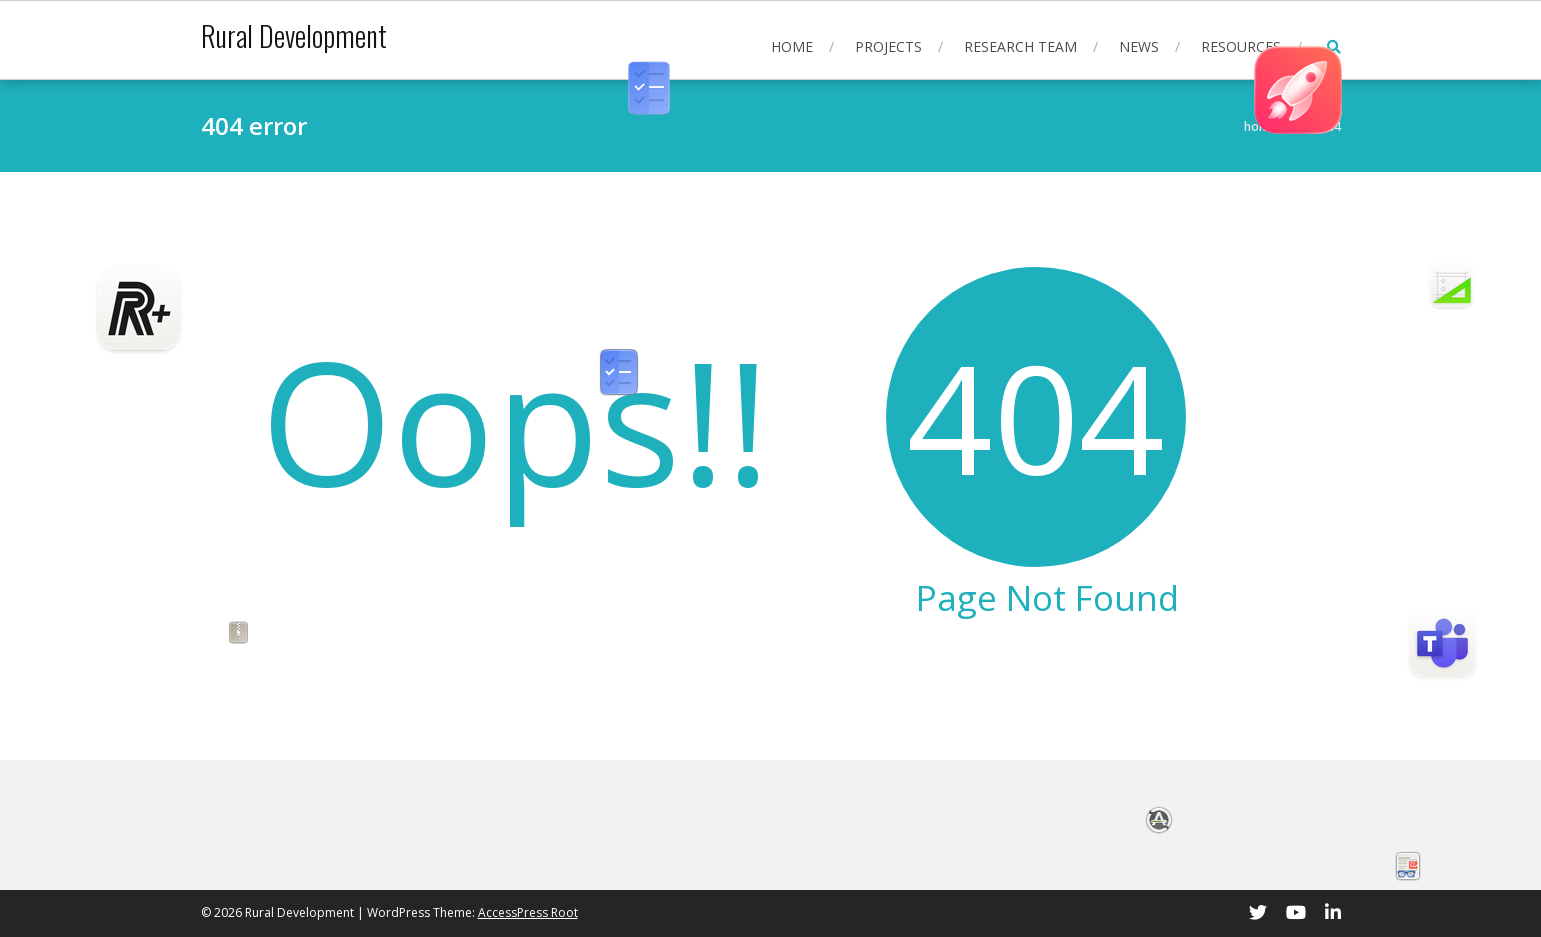 The height and width of the screenshot is (937, 1541). I want to click on open RetroPlus retro gaming app, so click(138, 308).